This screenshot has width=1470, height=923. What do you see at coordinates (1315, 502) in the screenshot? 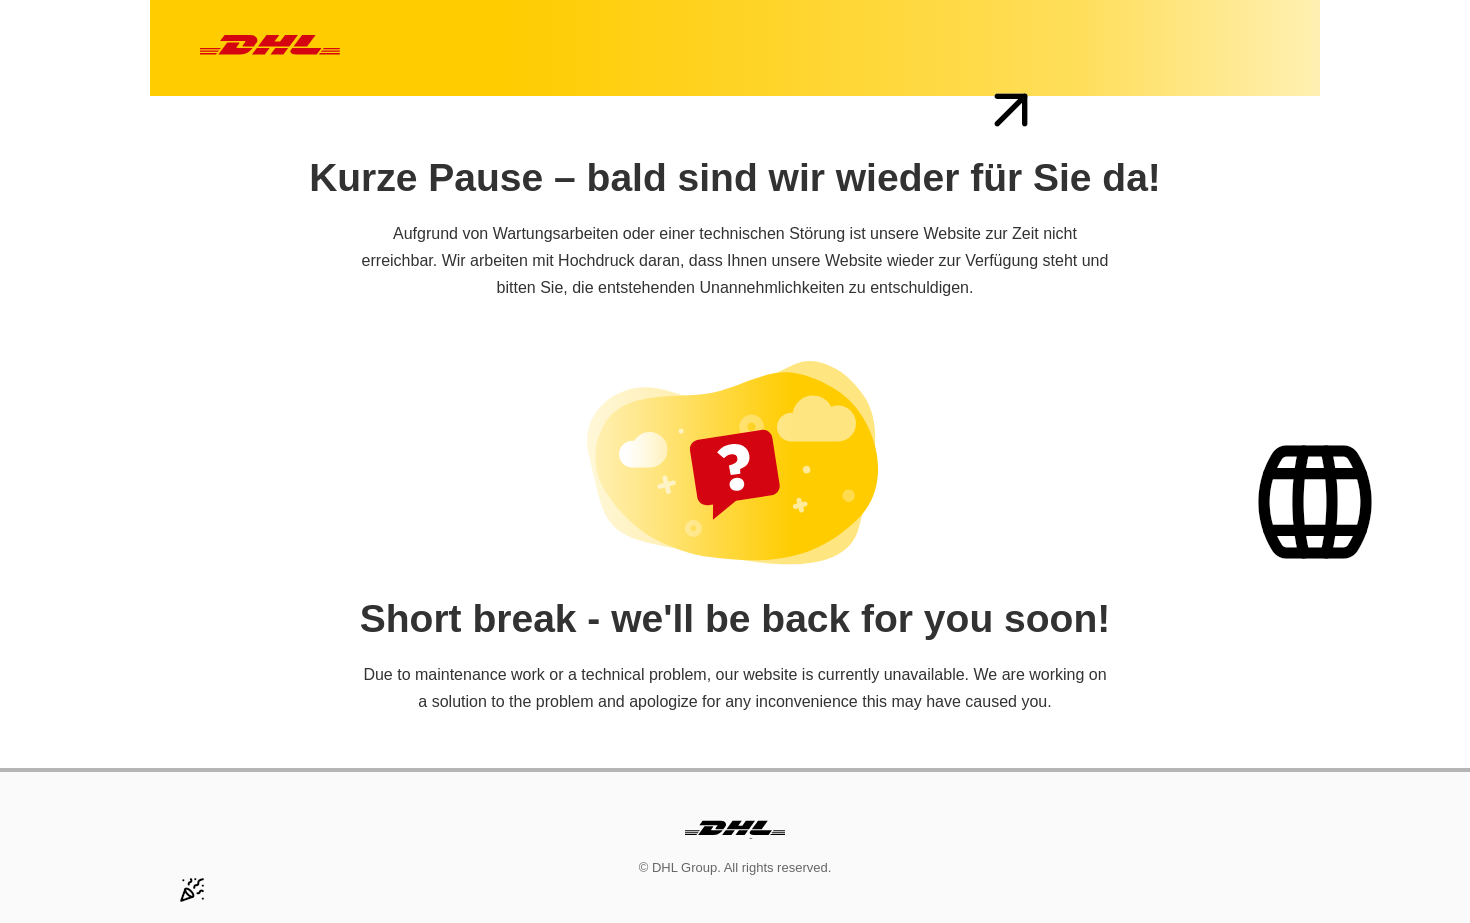
I see `view inventory or storage items` at bounding box center [1315, 502].